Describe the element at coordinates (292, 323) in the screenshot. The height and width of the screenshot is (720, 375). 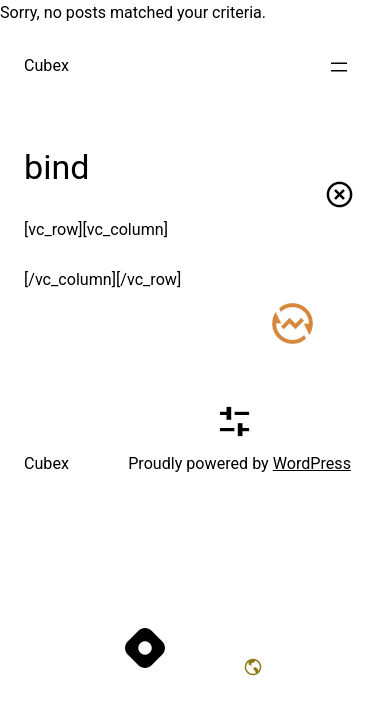
I see `exchange or convert funds` at that location.